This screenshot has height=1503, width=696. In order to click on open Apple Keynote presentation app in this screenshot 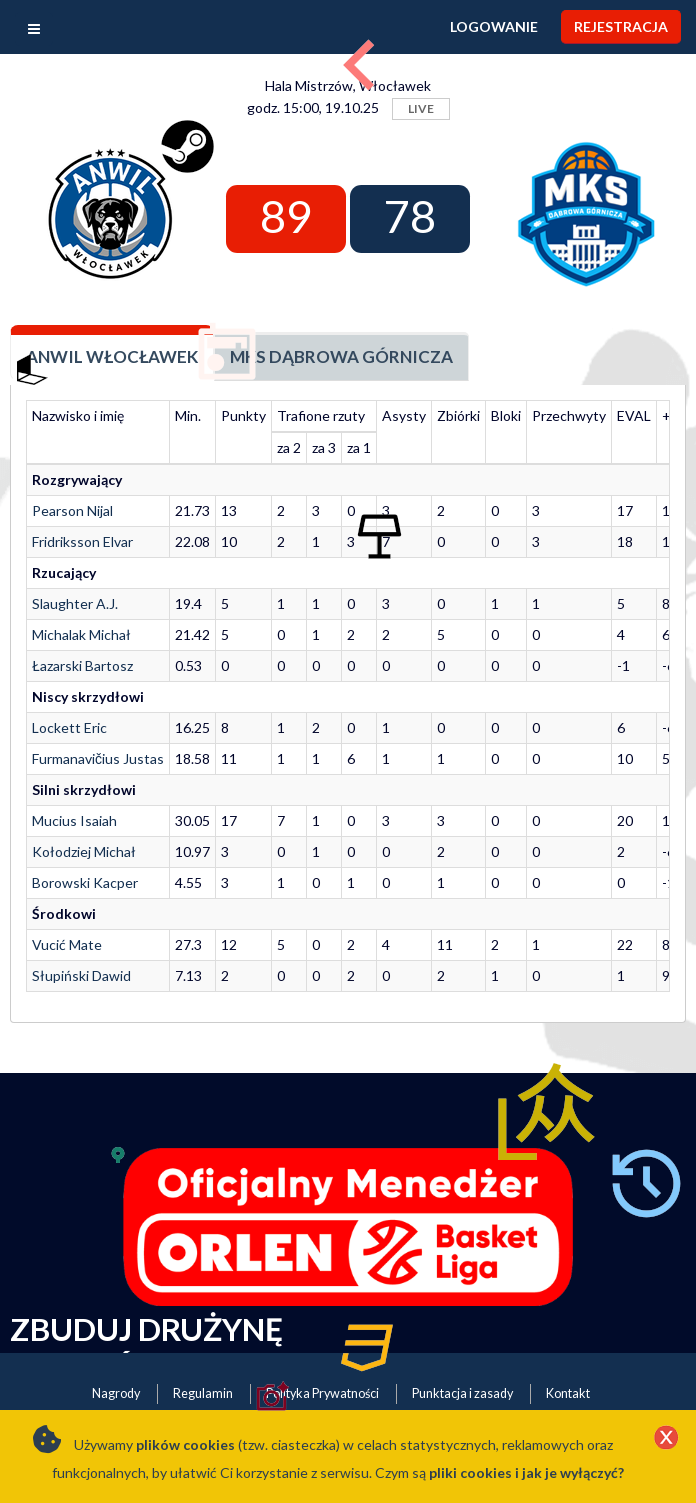, I will do `click(379, 536)`.